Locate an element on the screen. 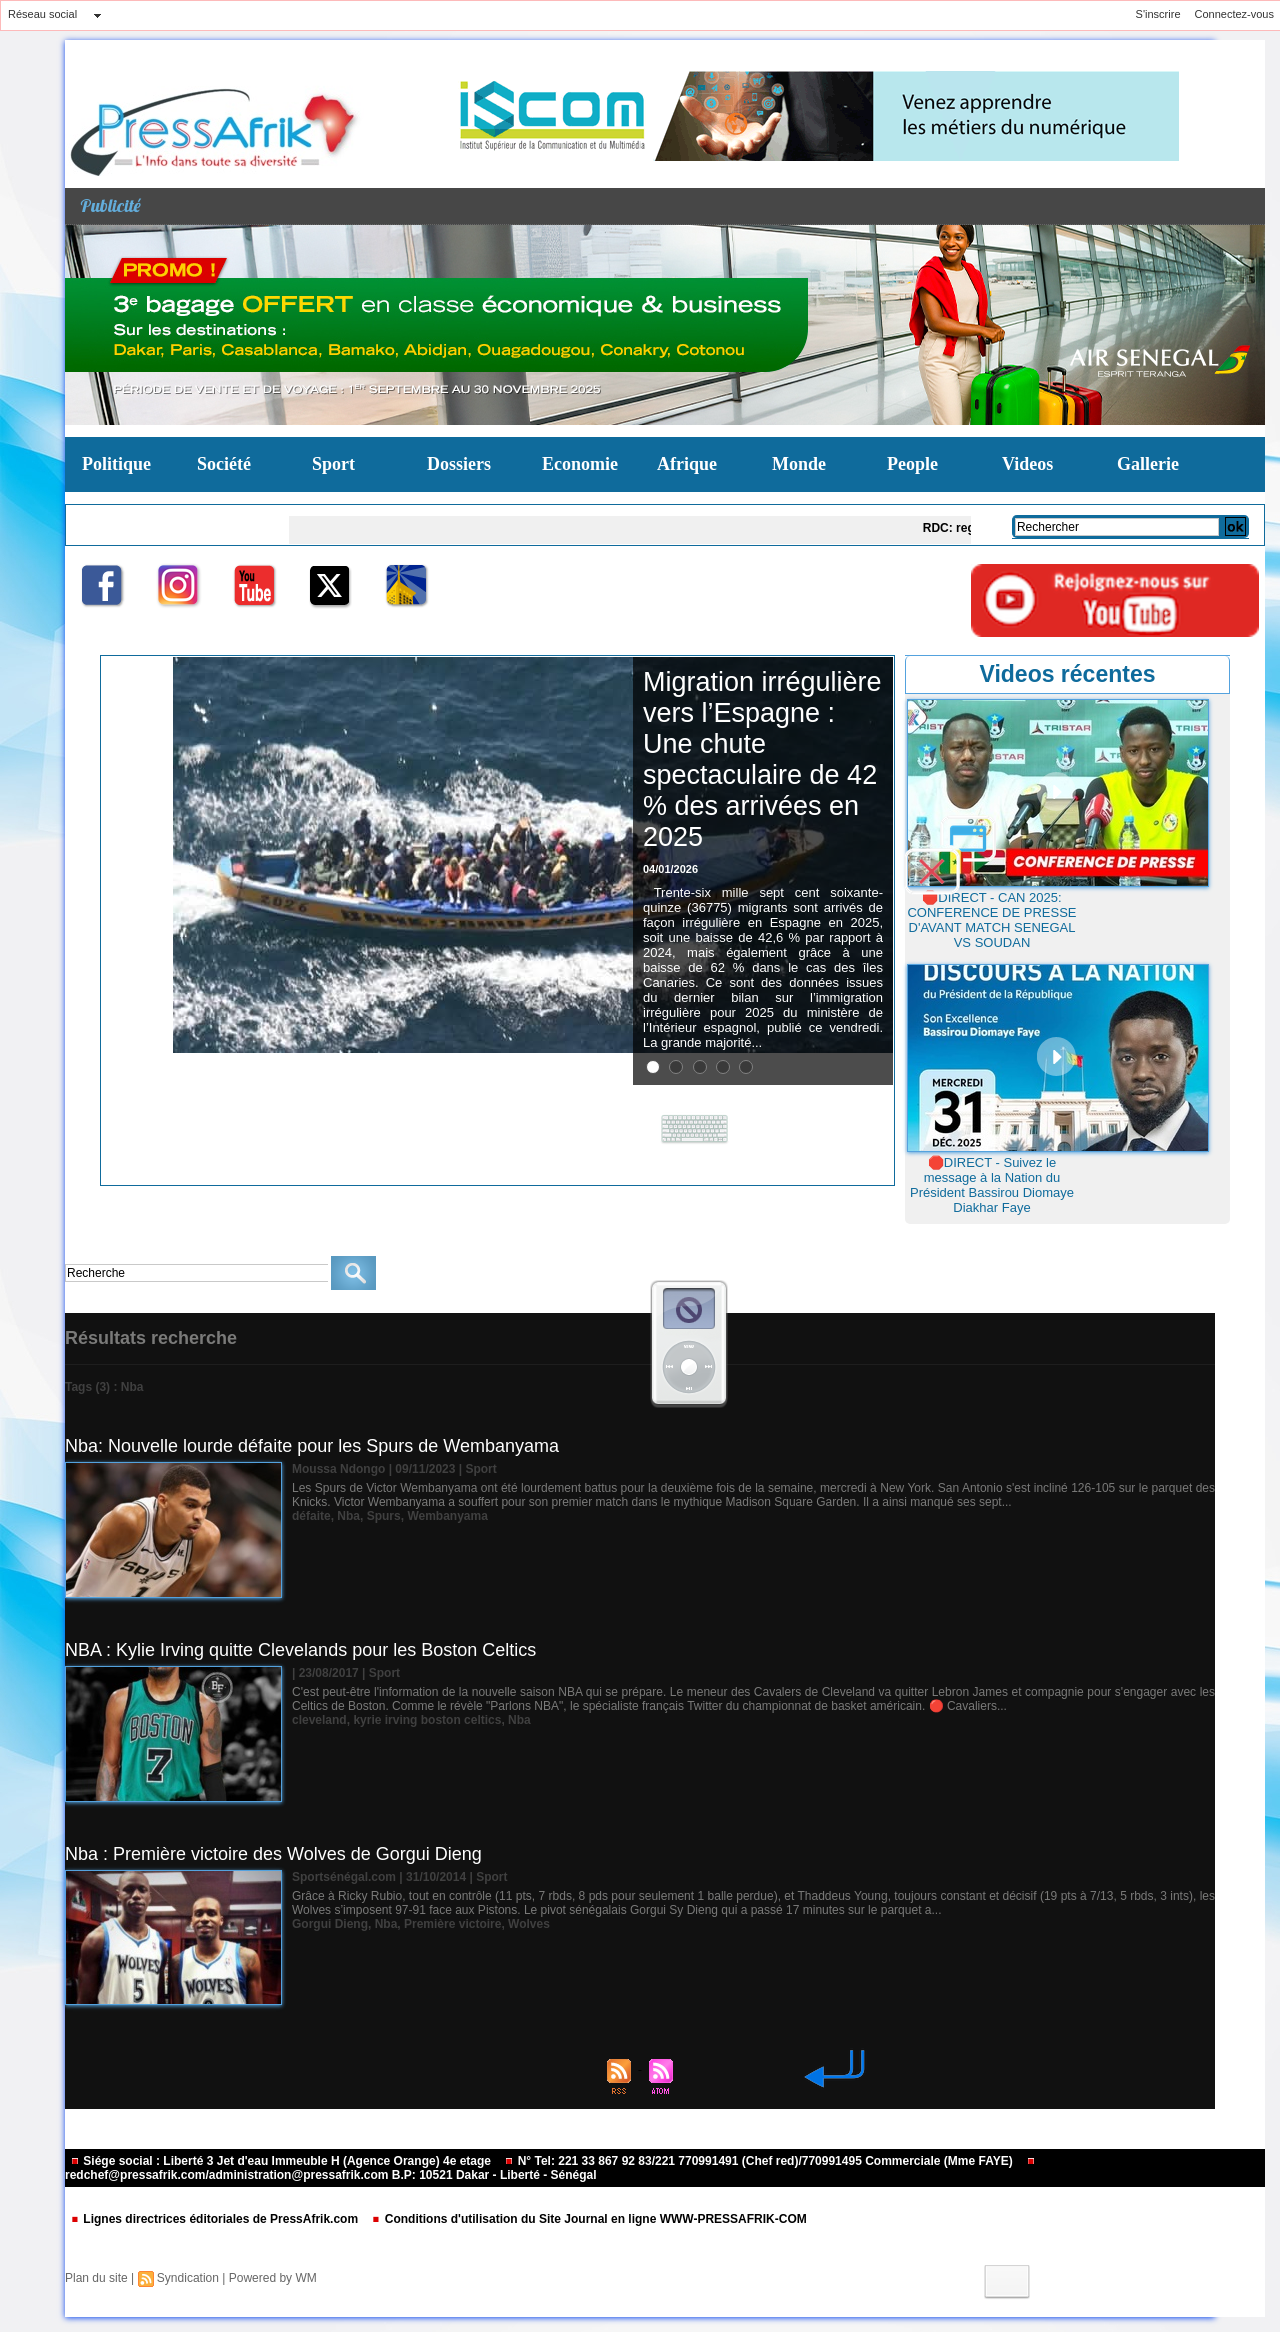 Image resolution: width=1280 pixels, height=2332 pixels. connect a bluetooth keyboard is located at coordinates (694, 1128).